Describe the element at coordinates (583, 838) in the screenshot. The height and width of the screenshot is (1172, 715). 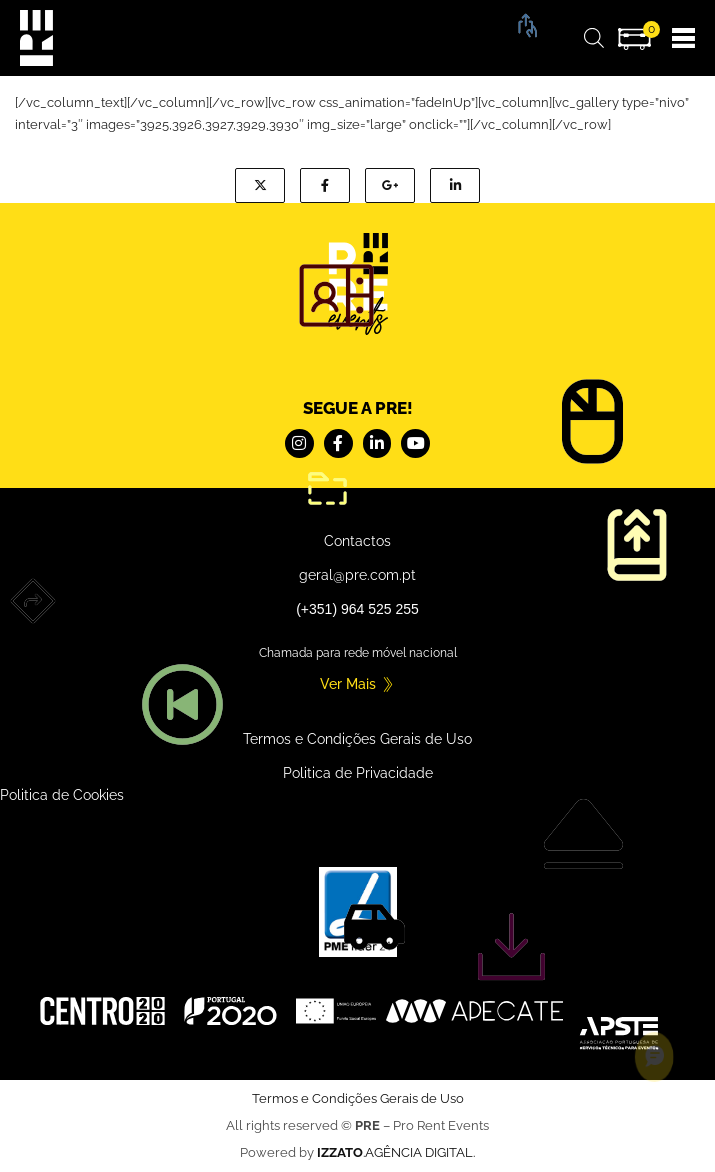
I see `eject media or removable disk` at that location.